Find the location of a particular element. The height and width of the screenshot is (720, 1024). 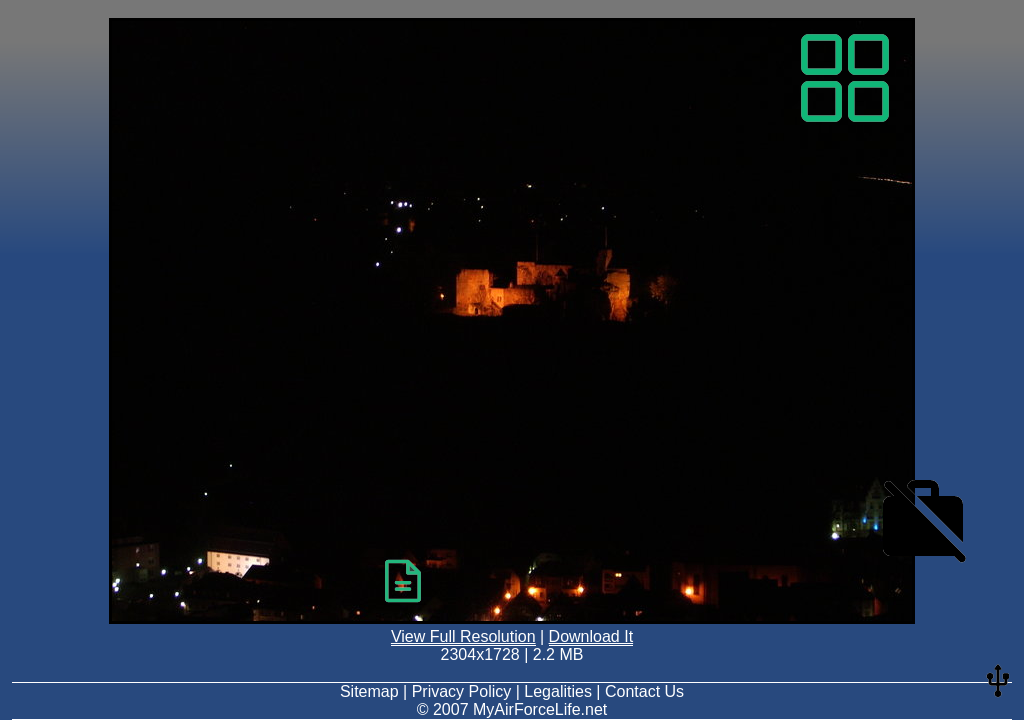

view items in grid layout is located at coordinates (845, 78).